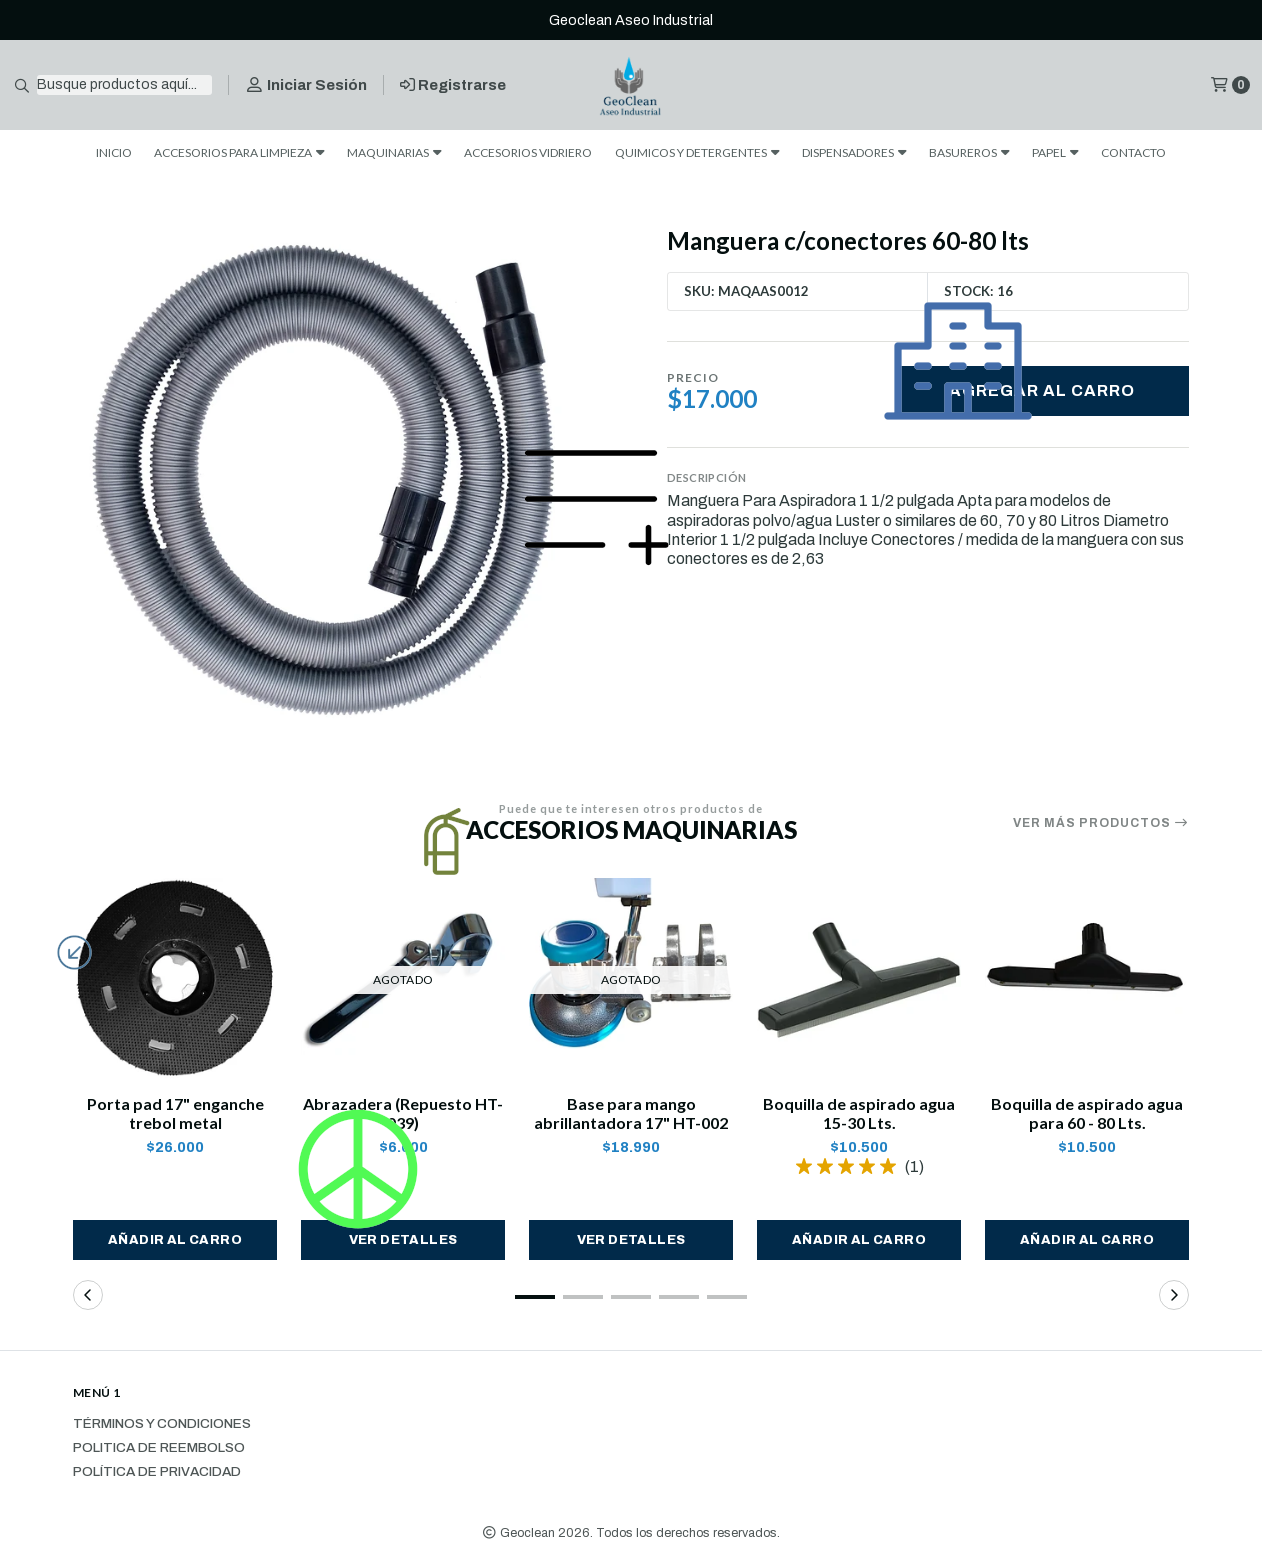  Describe the element at coordinates (74, 952) in the screenshot. I see `navigate to previous or lower-left content` at that location.